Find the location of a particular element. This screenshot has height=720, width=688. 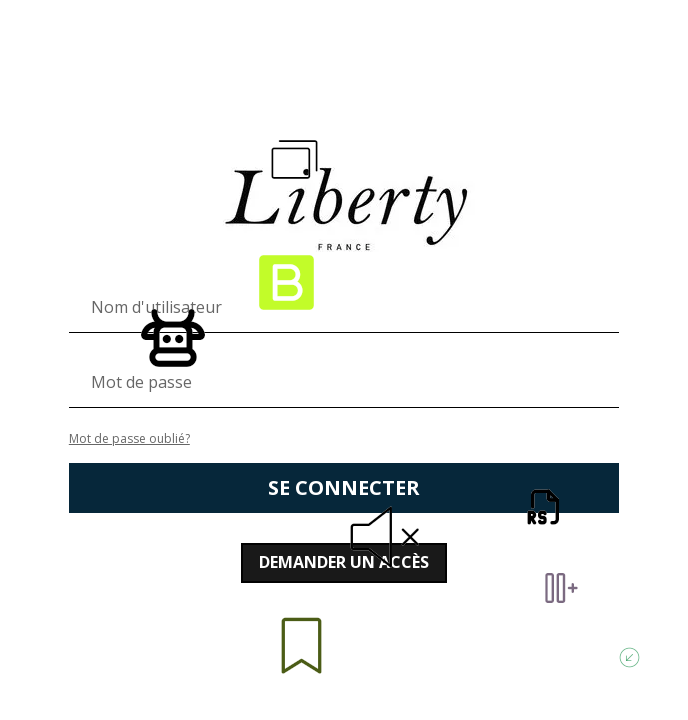

mute audio or sound is located at coordinates (381, 537).